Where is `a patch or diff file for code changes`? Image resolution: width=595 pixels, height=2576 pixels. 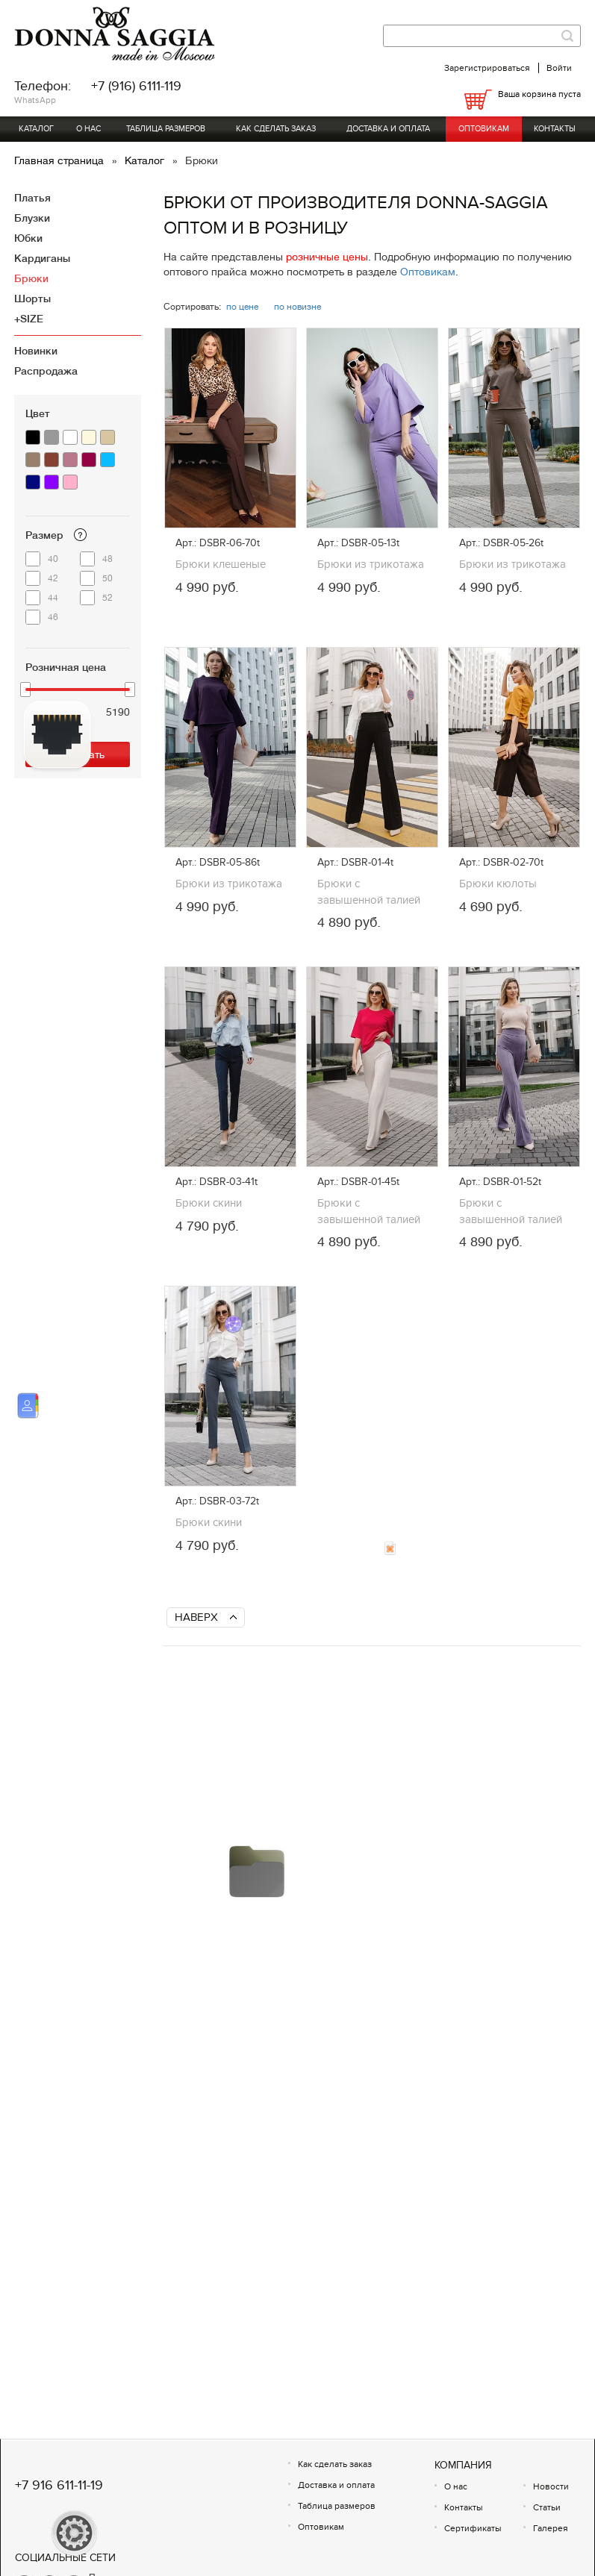
a patch or diff file for code changes is located at coordinates (390, 1548).